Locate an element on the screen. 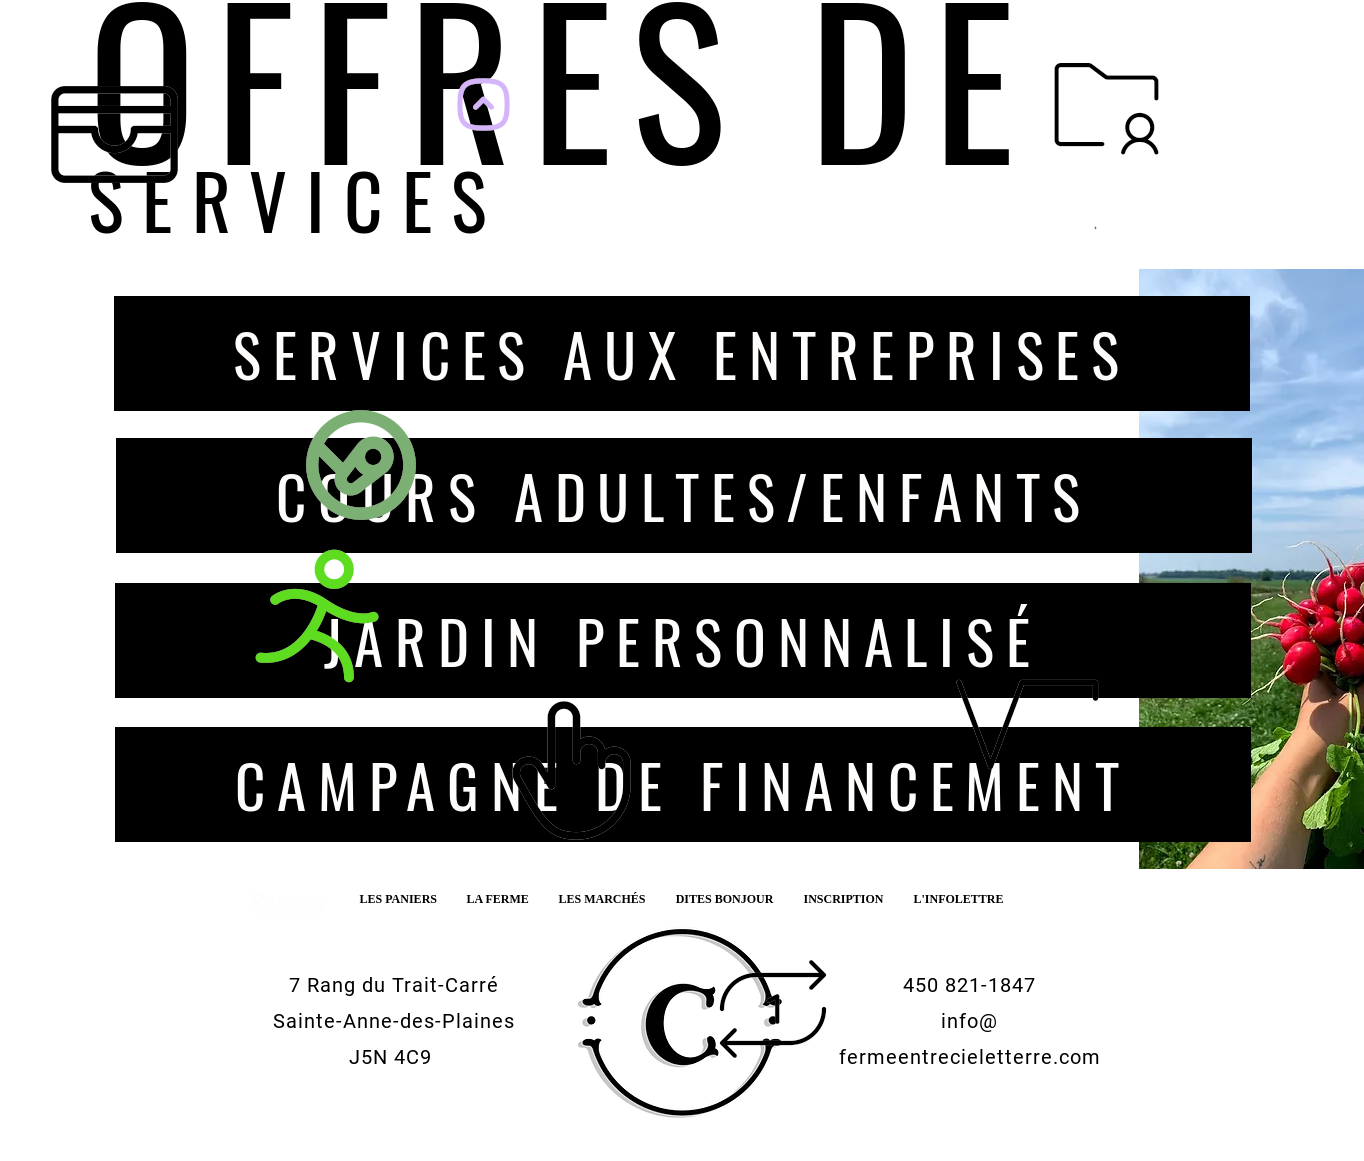 The width and height of the screenshot is (1364, 1161). access your wallet or payment cards is located at coordinates (114, 134).